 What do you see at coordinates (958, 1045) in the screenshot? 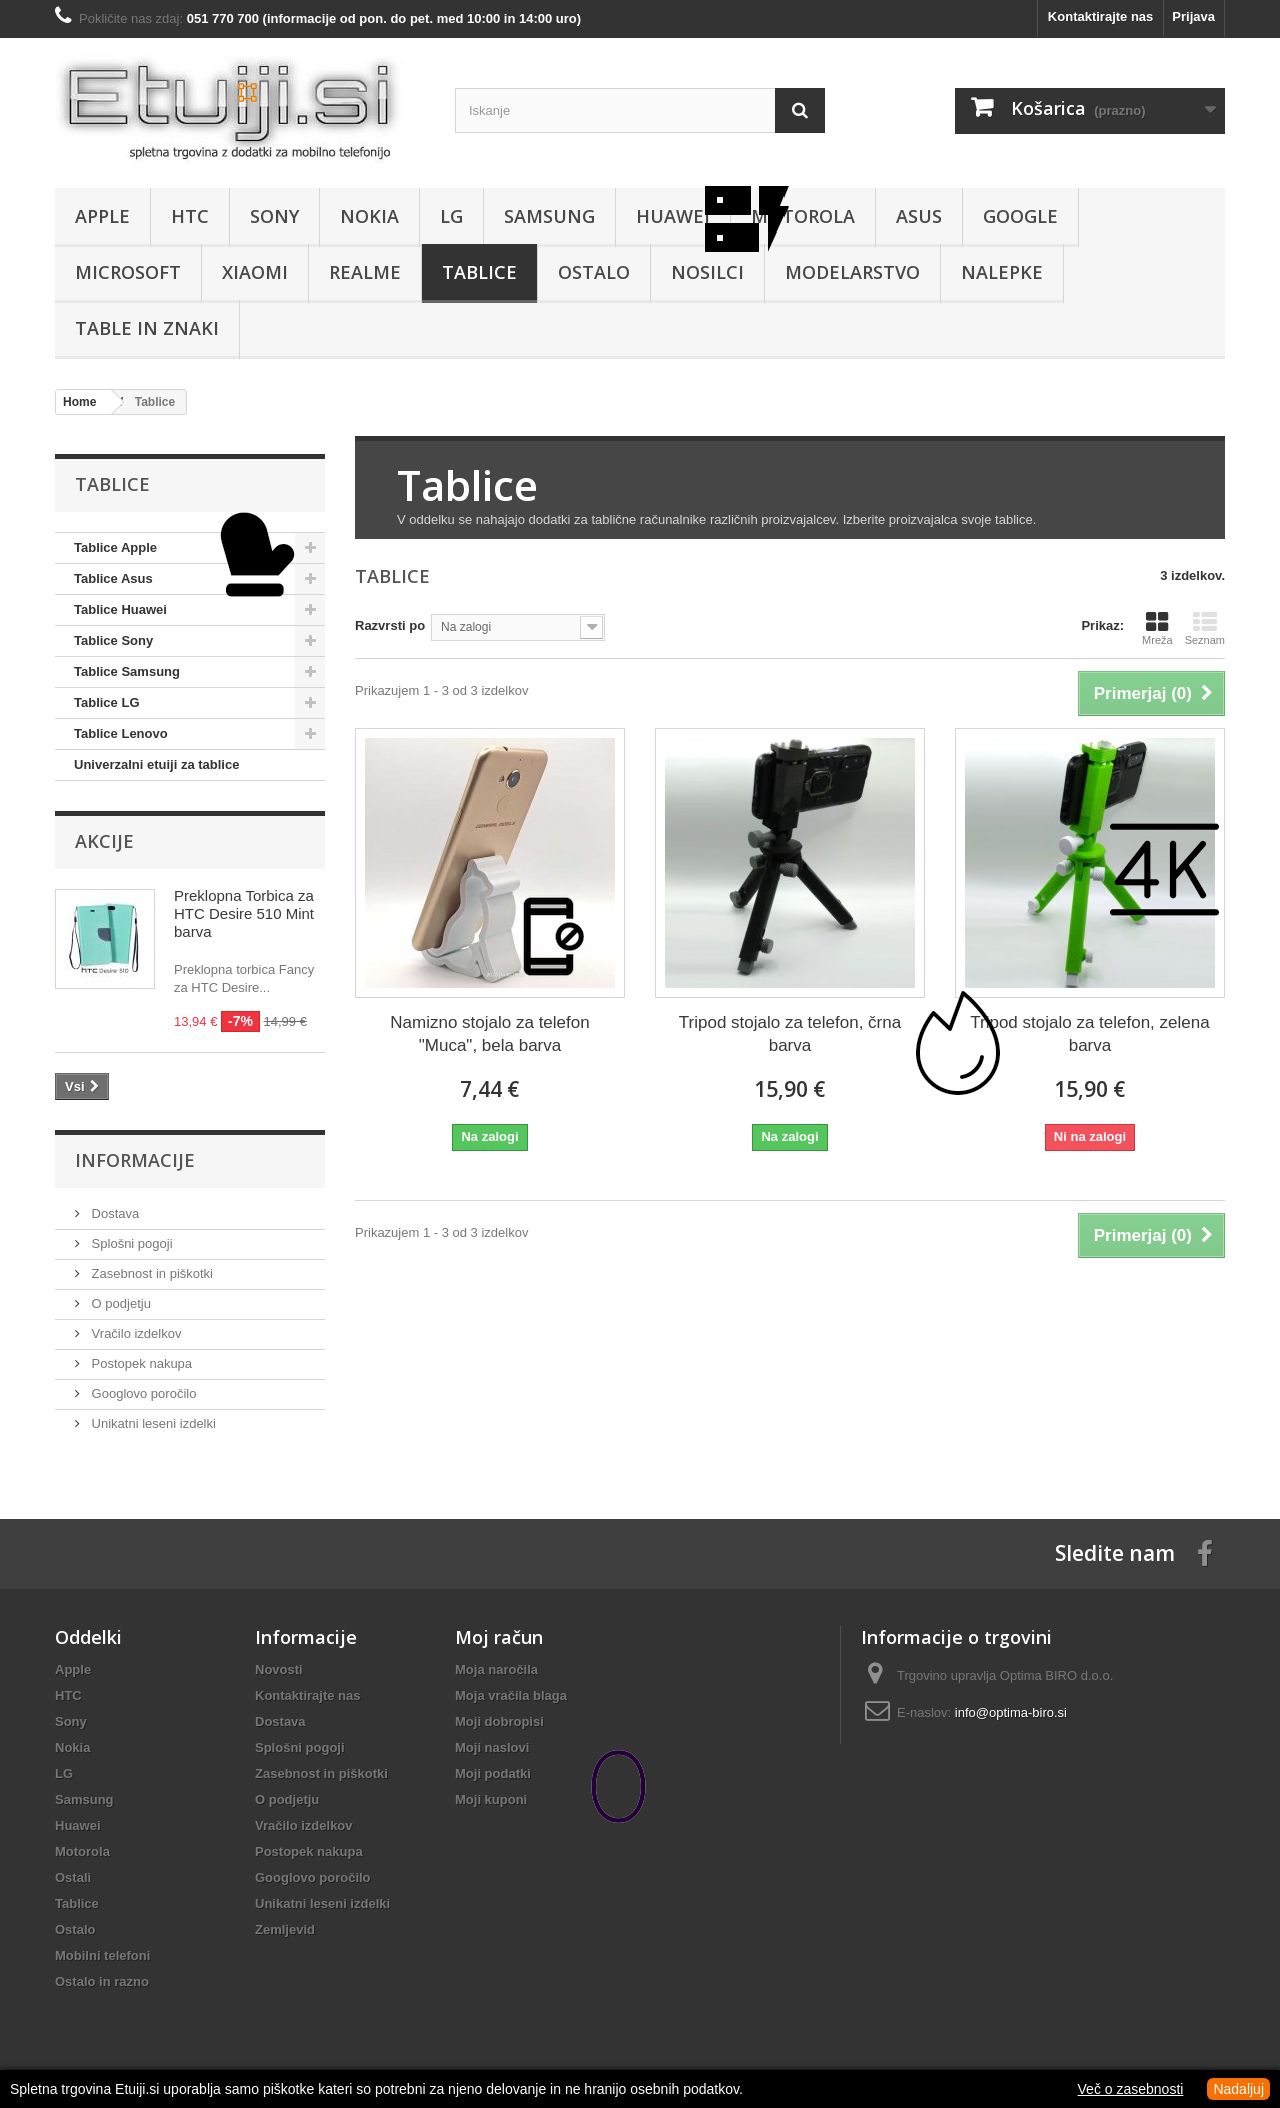
I see `indicates trending or popular content` at bounding box center [958, 1045].